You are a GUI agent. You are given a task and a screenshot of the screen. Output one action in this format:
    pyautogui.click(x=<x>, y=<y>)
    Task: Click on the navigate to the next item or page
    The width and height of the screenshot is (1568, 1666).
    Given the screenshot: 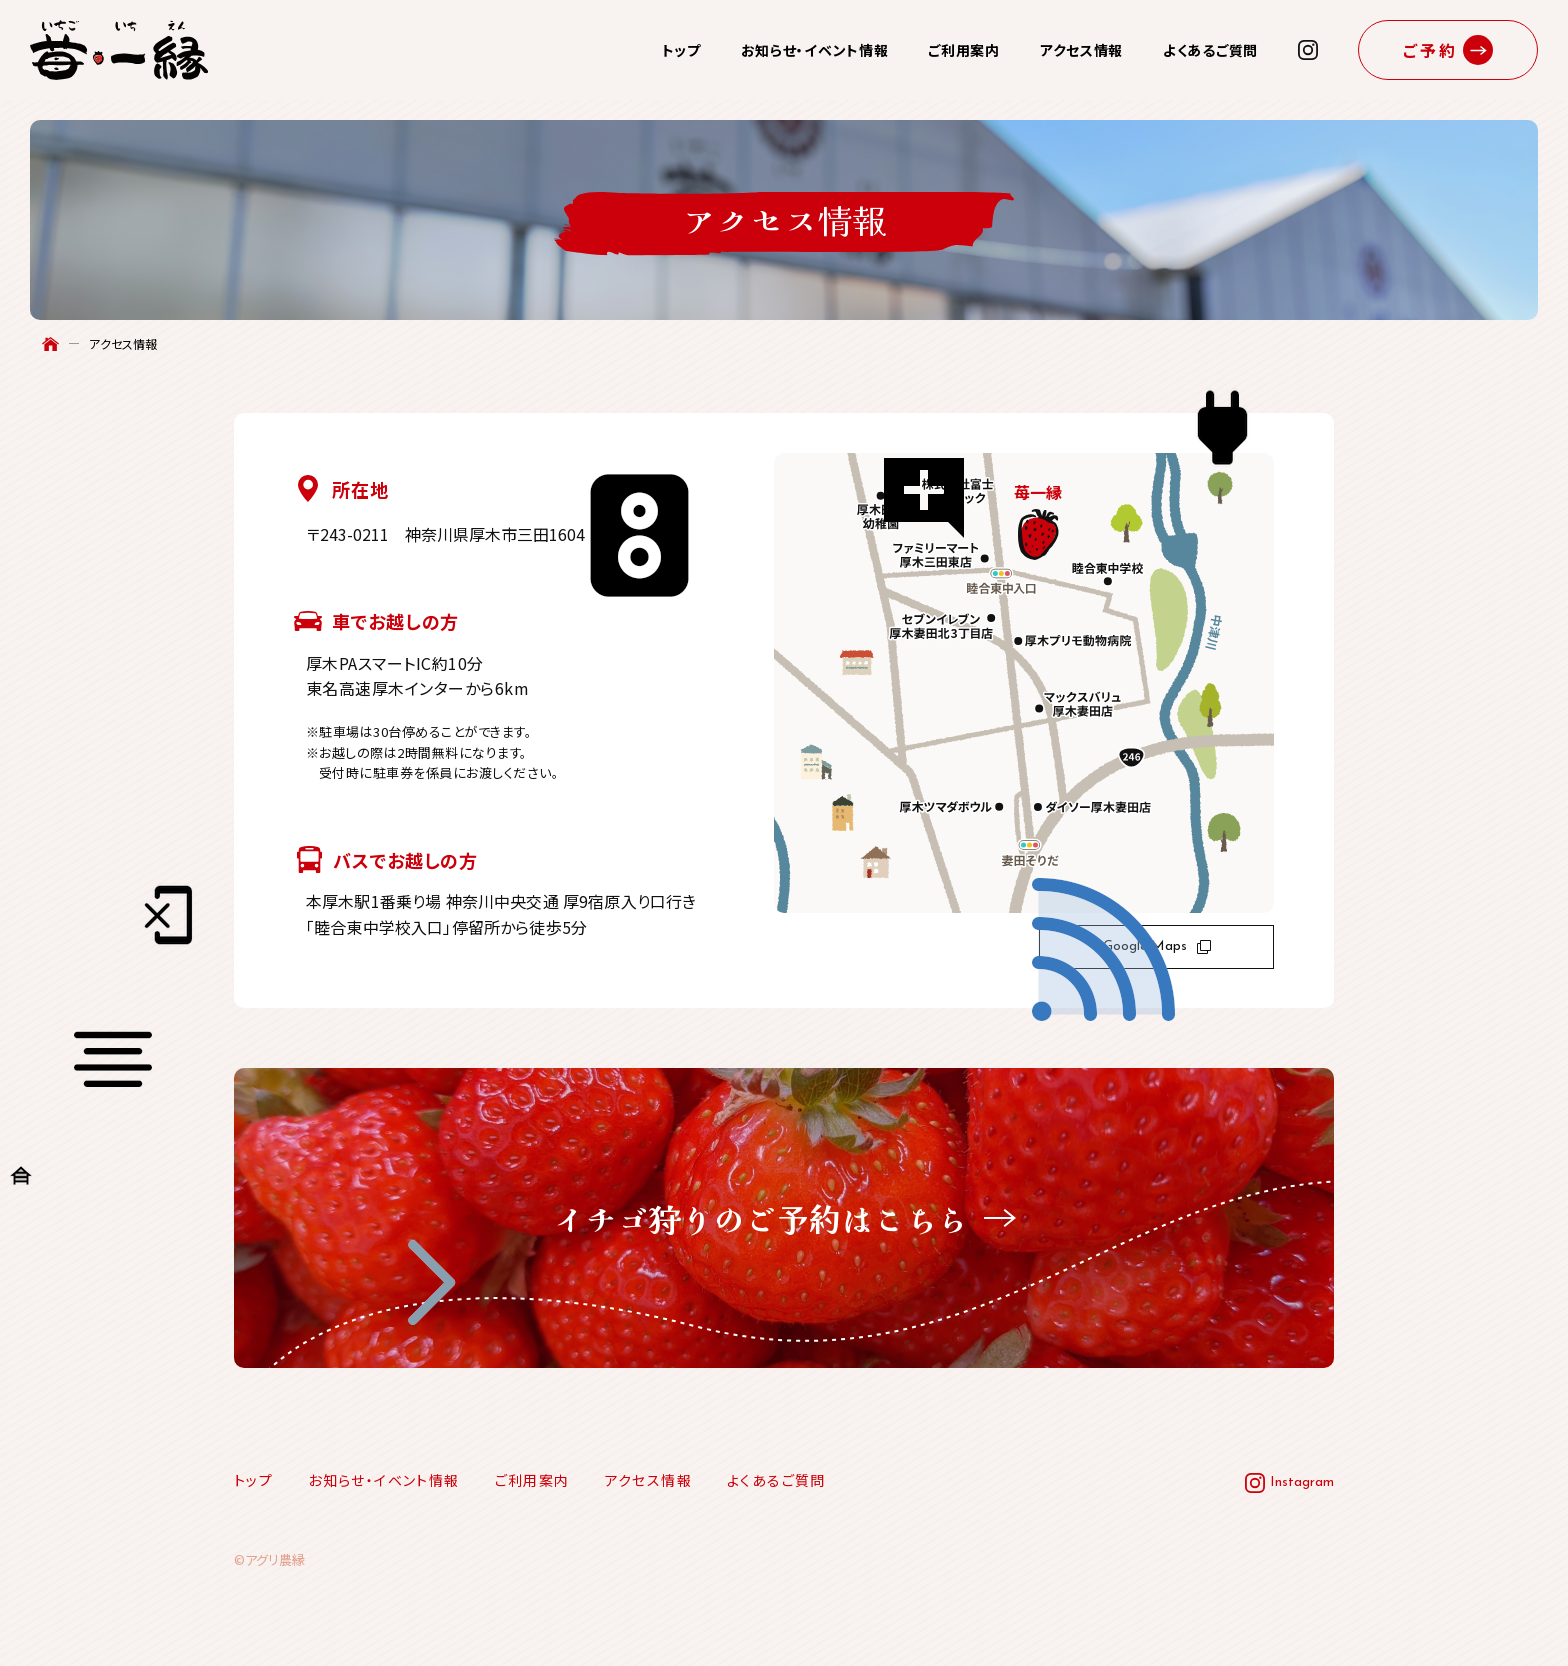 What is the action you would take?
    pyautogui.click(x=429, y=1282)
    